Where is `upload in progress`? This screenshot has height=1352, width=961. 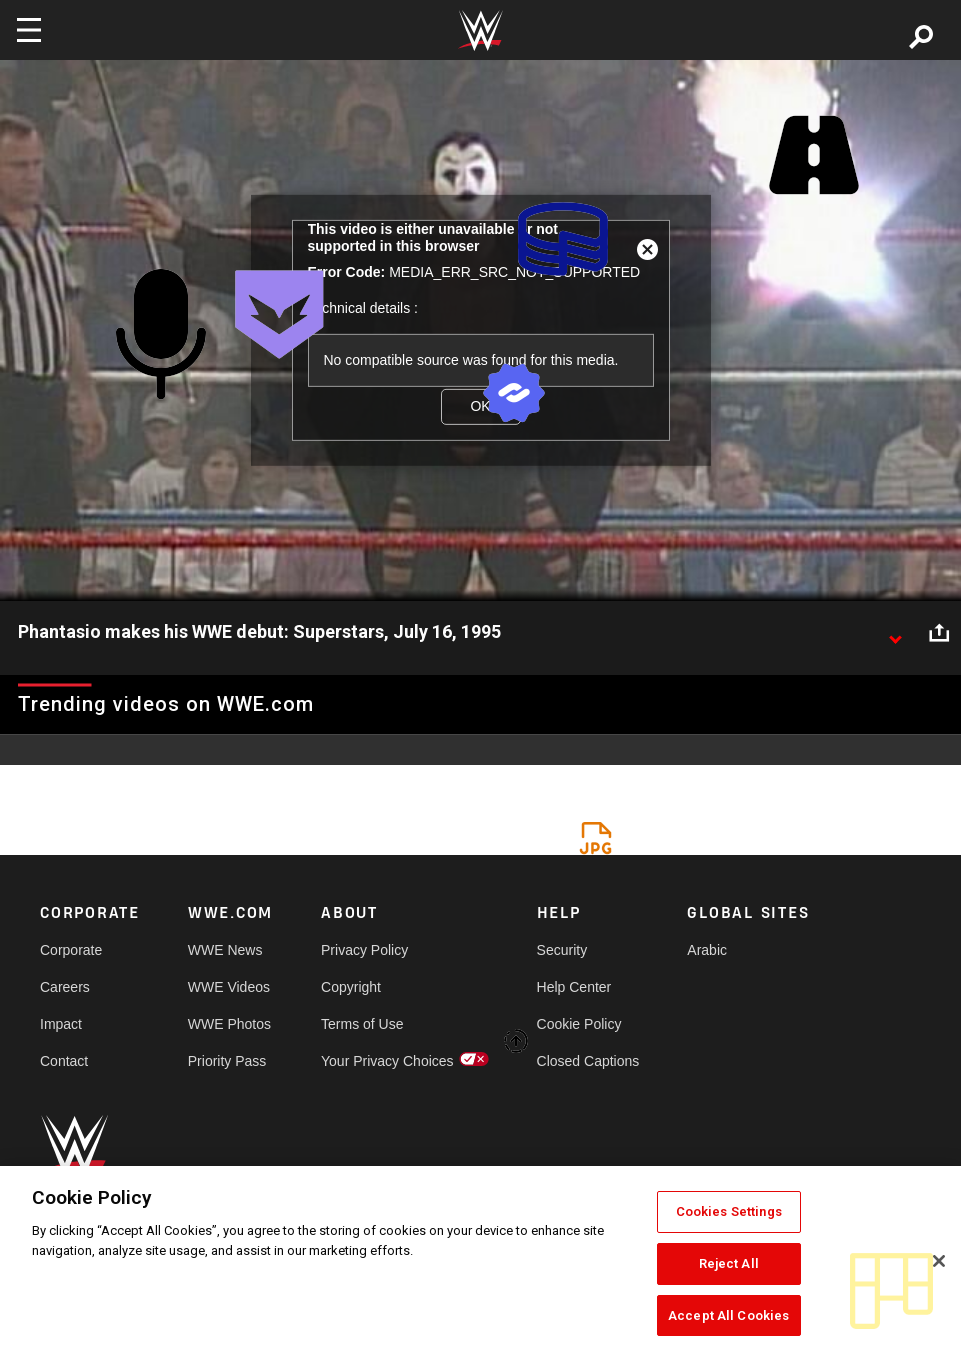 upload in progress is located at coordinates (516, 1041).